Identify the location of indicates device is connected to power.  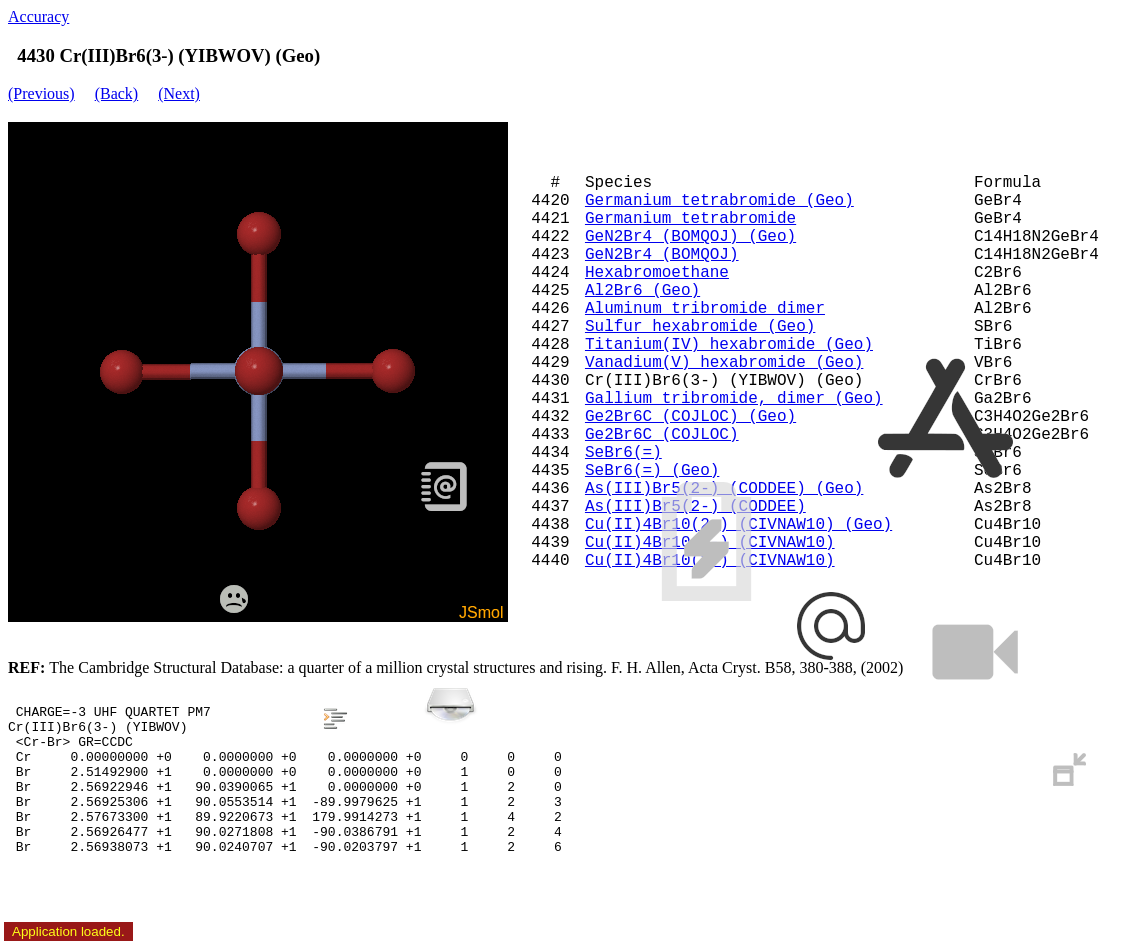
(706, 541).